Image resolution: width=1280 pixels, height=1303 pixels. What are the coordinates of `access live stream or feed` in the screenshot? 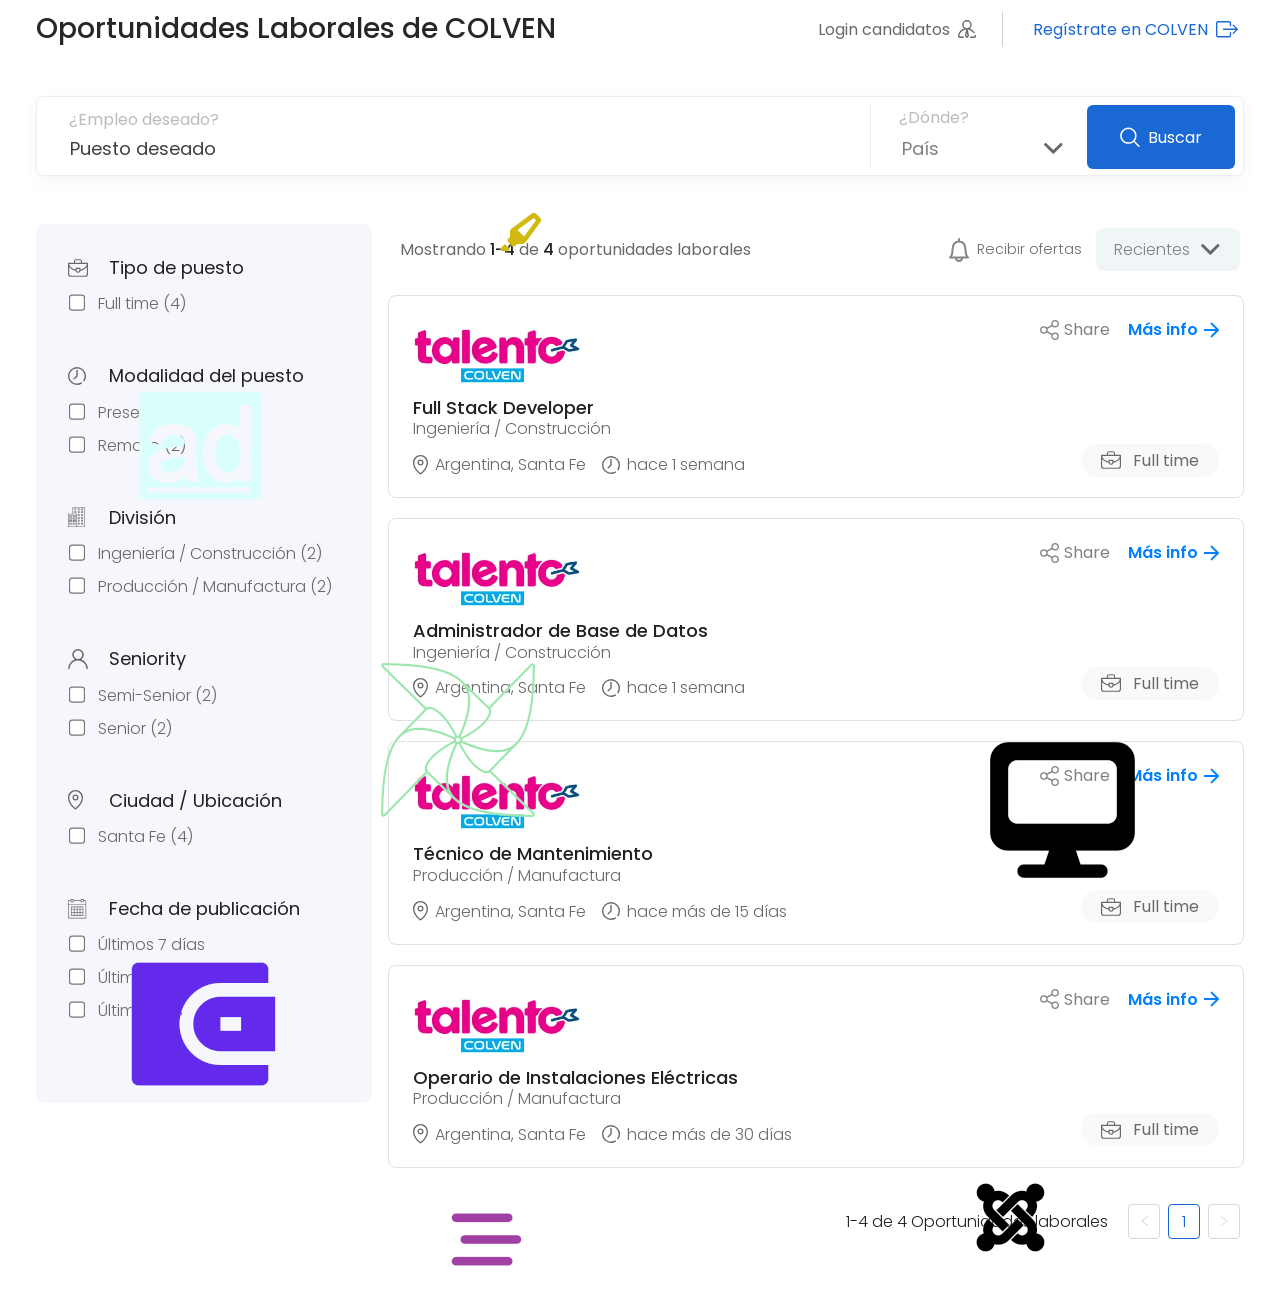 It's located at (486, 1239).